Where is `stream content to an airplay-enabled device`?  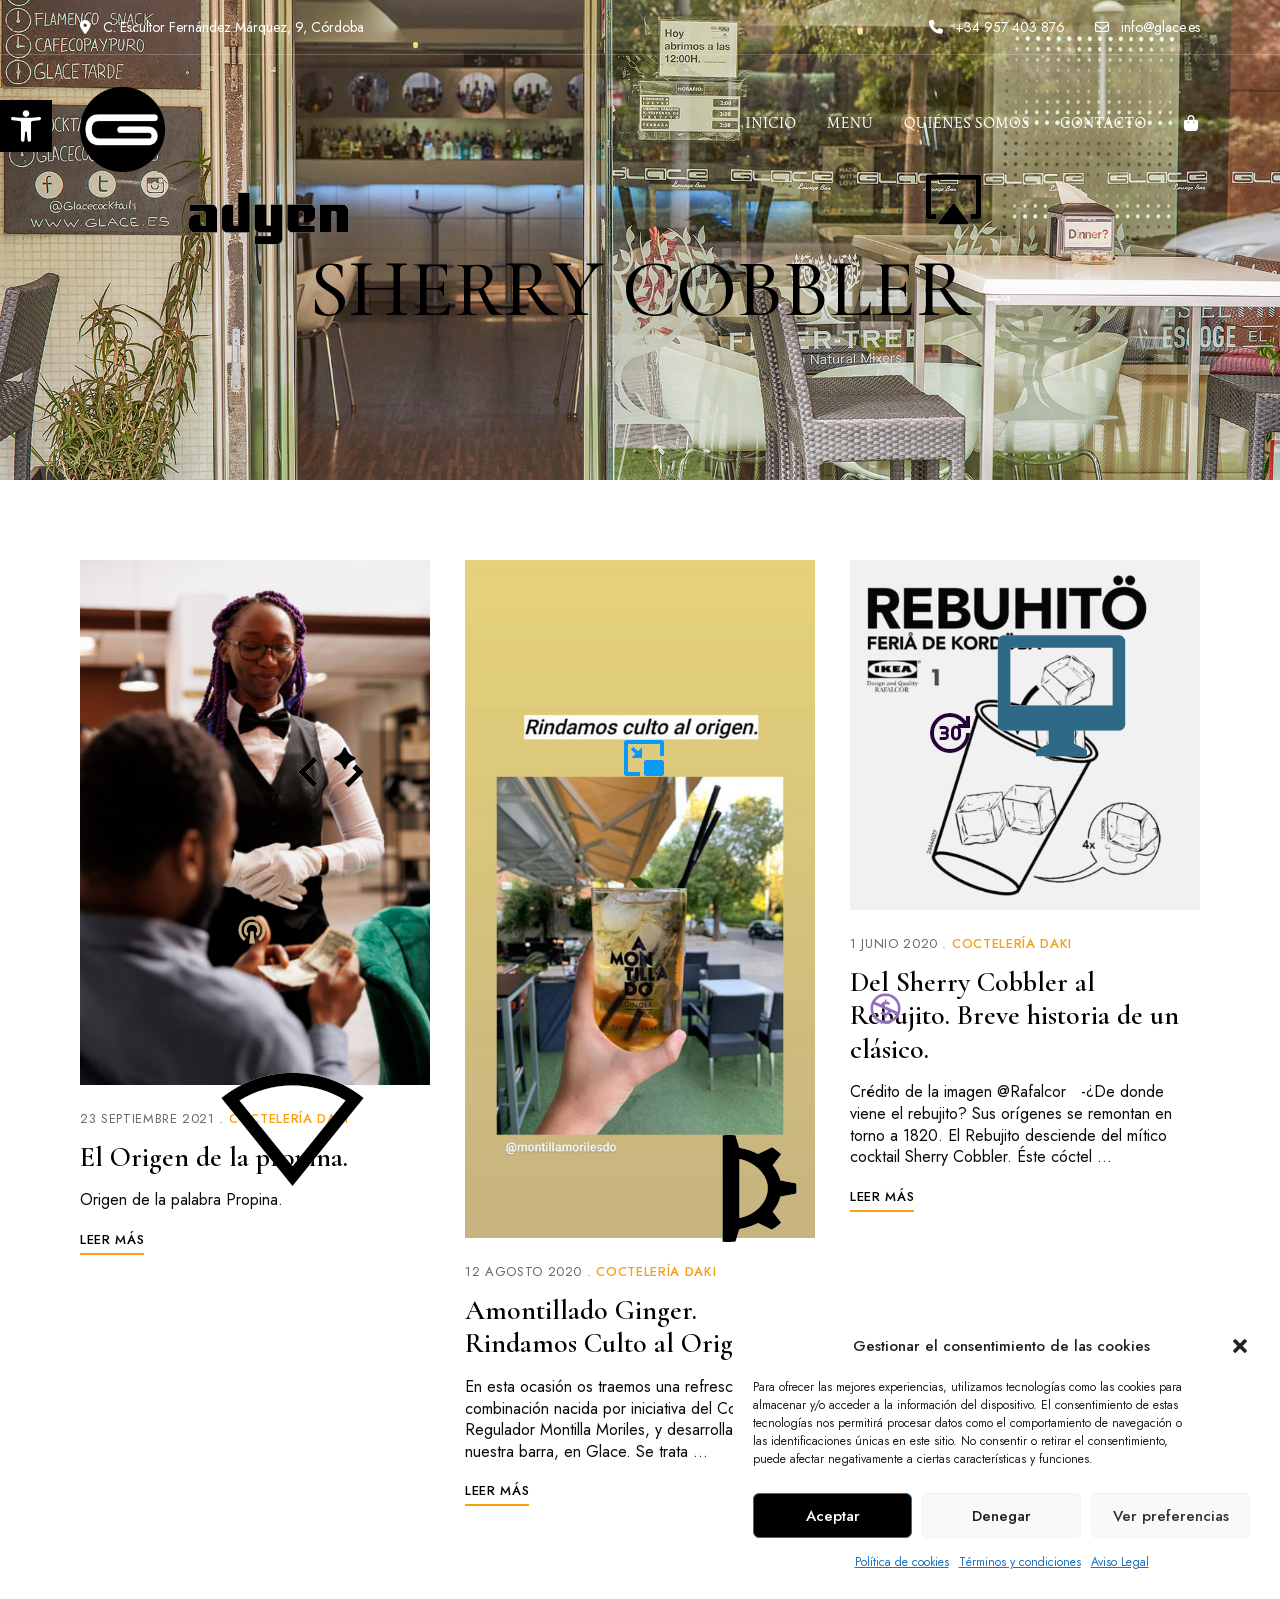 stream content to an airplay-enabled device is located at coordinates (953, 199).